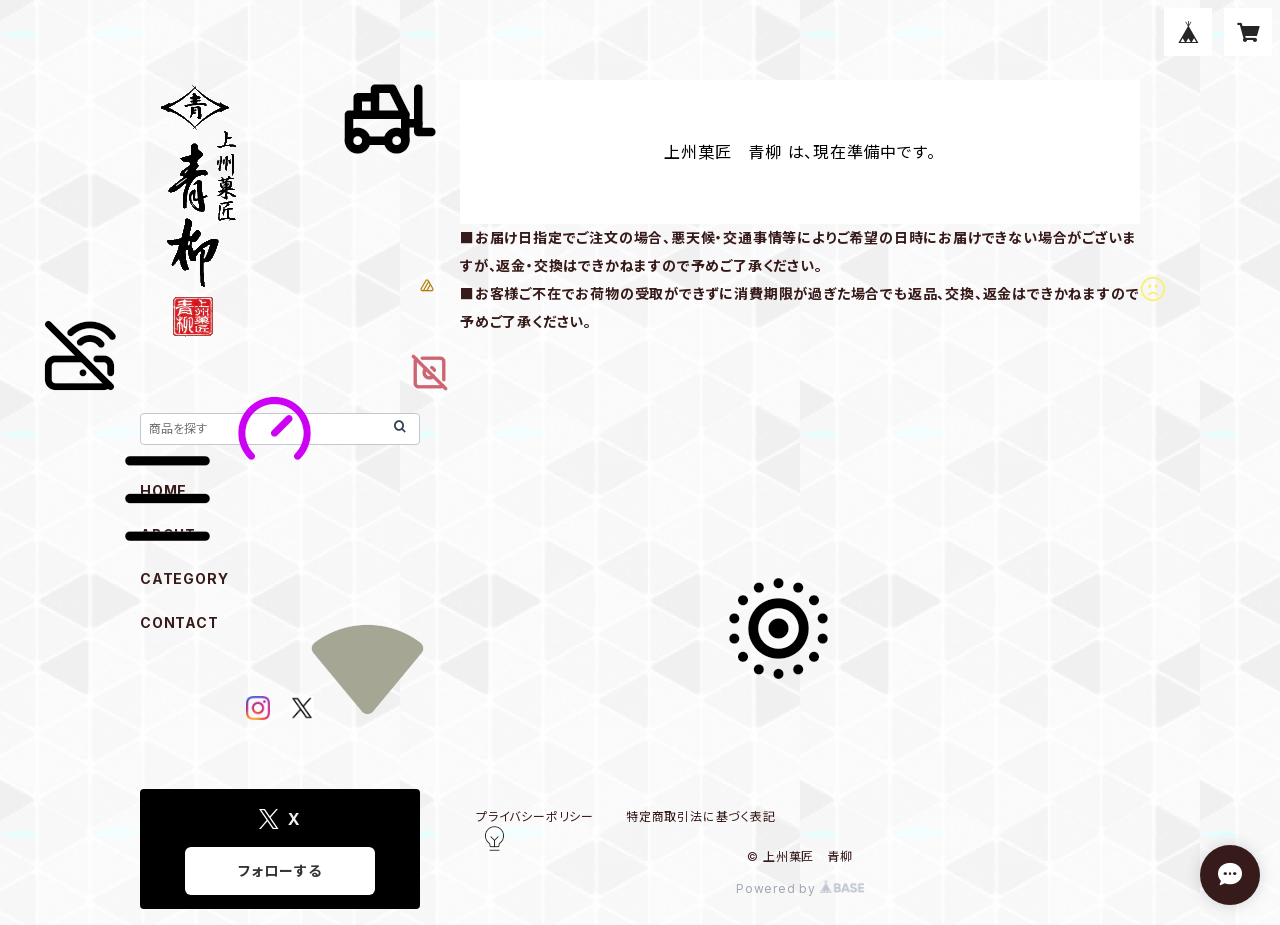 This screenshot has width=1280, height=925. What do you see at coordinates (274, 429) in the screenshot?
I see `test internet connection speed` at bounding box center [274, 429].